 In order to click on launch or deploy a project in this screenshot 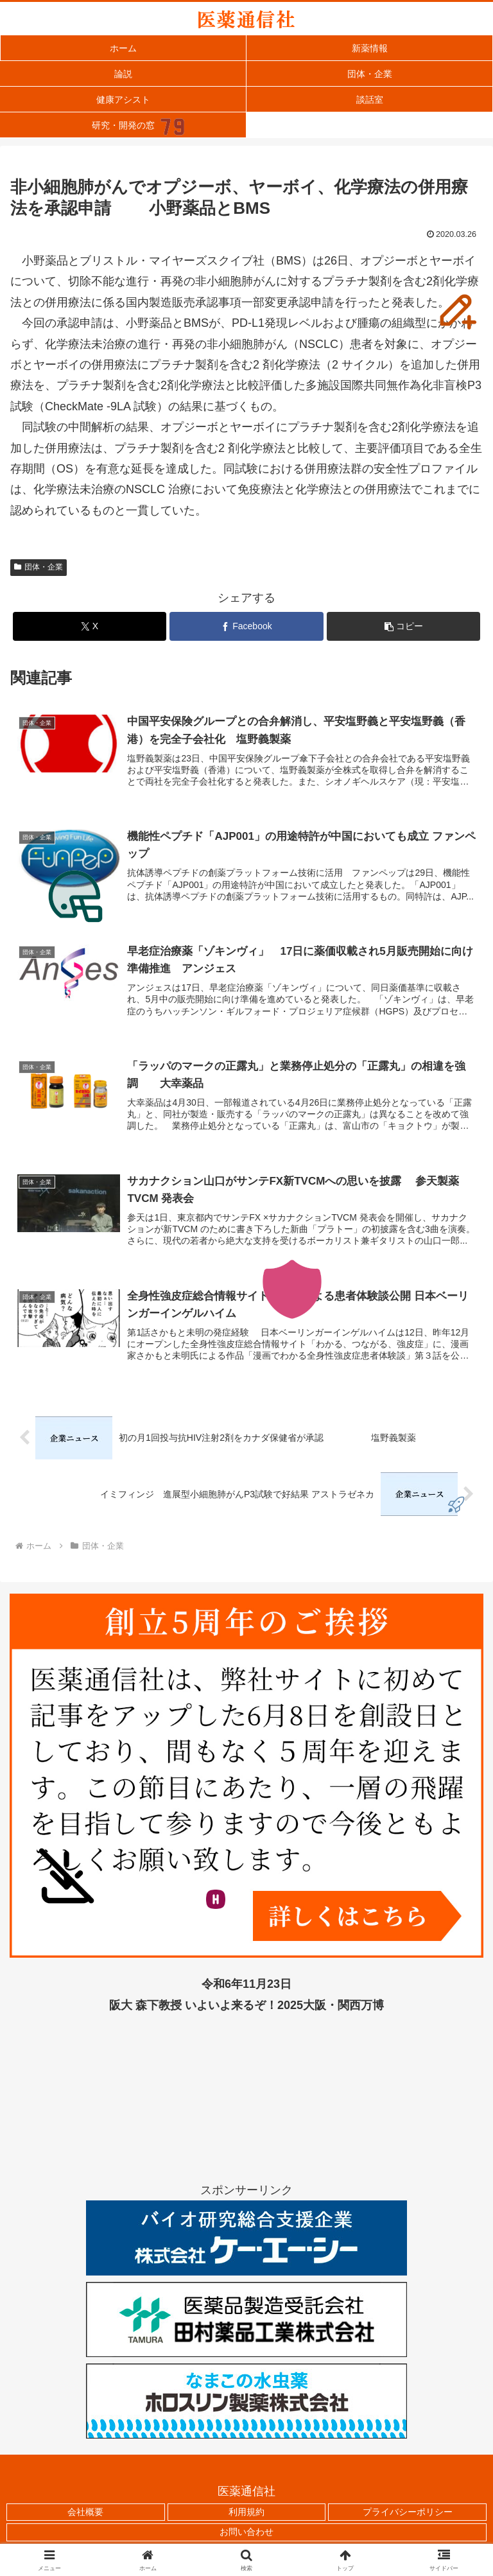, I will do `click(456, 1504)`.